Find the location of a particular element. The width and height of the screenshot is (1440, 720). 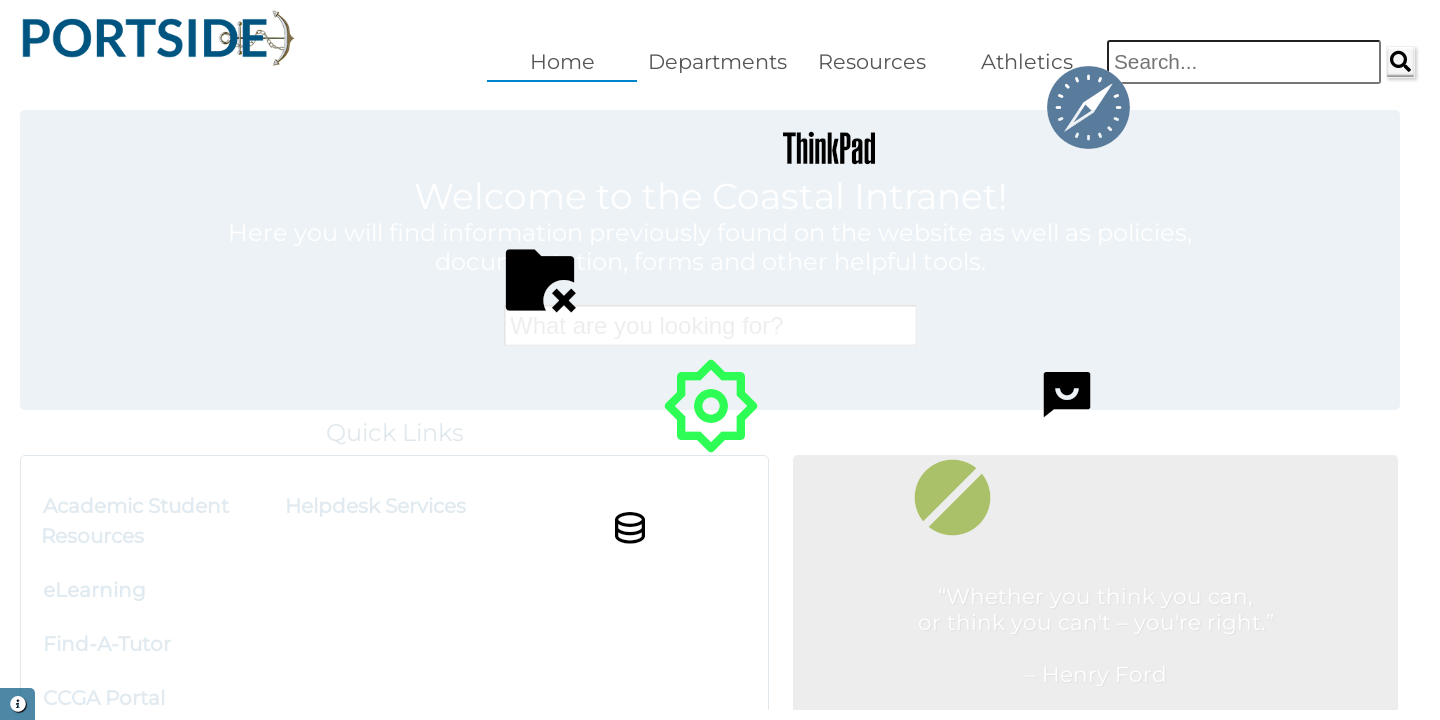

delete a folder is located at coordinates (540, 280).